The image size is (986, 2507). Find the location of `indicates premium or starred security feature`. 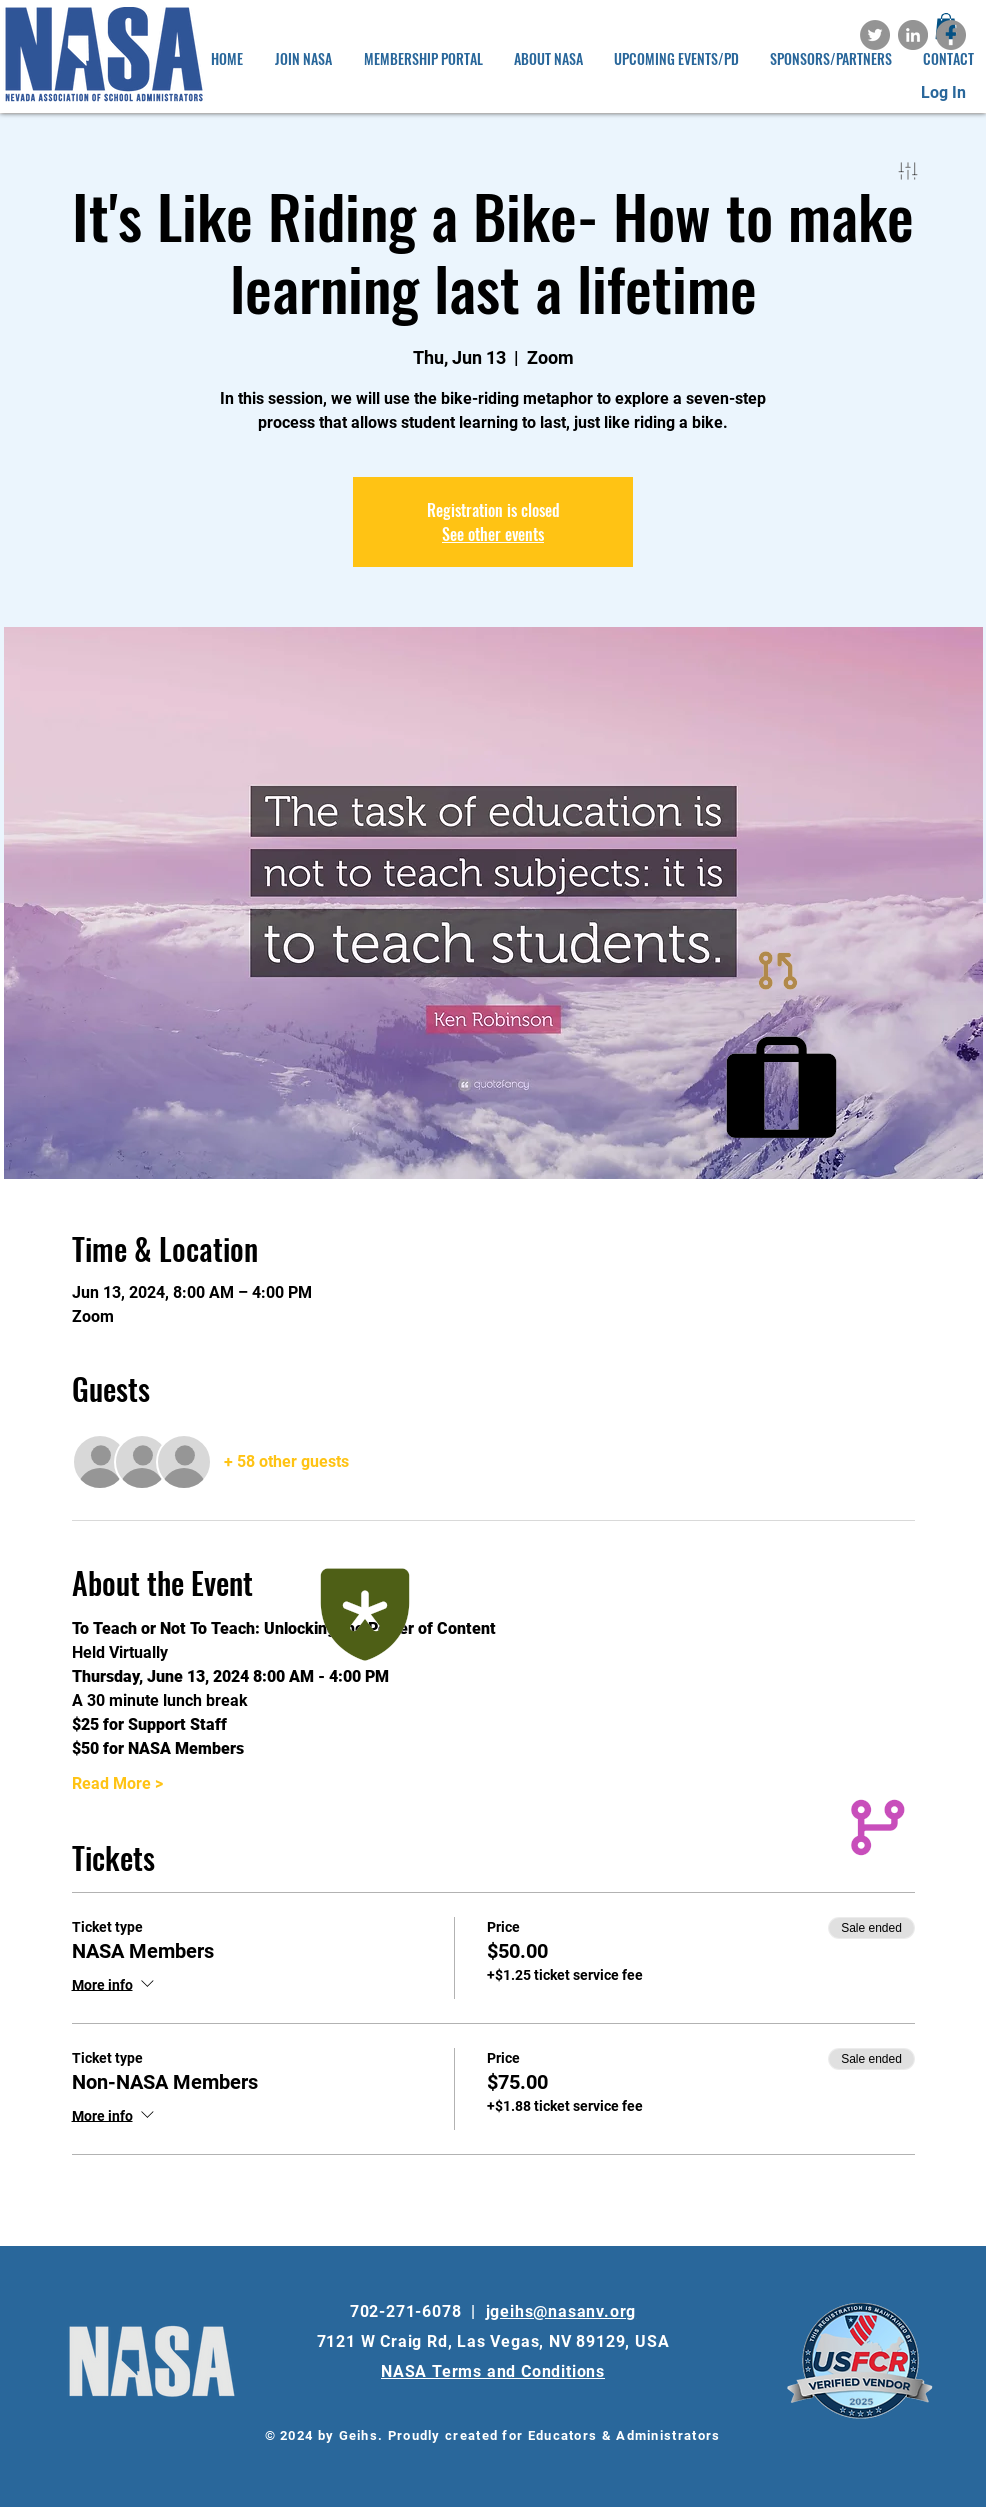

indicates premium or starred security feature is located at coordinates (365, 1609).